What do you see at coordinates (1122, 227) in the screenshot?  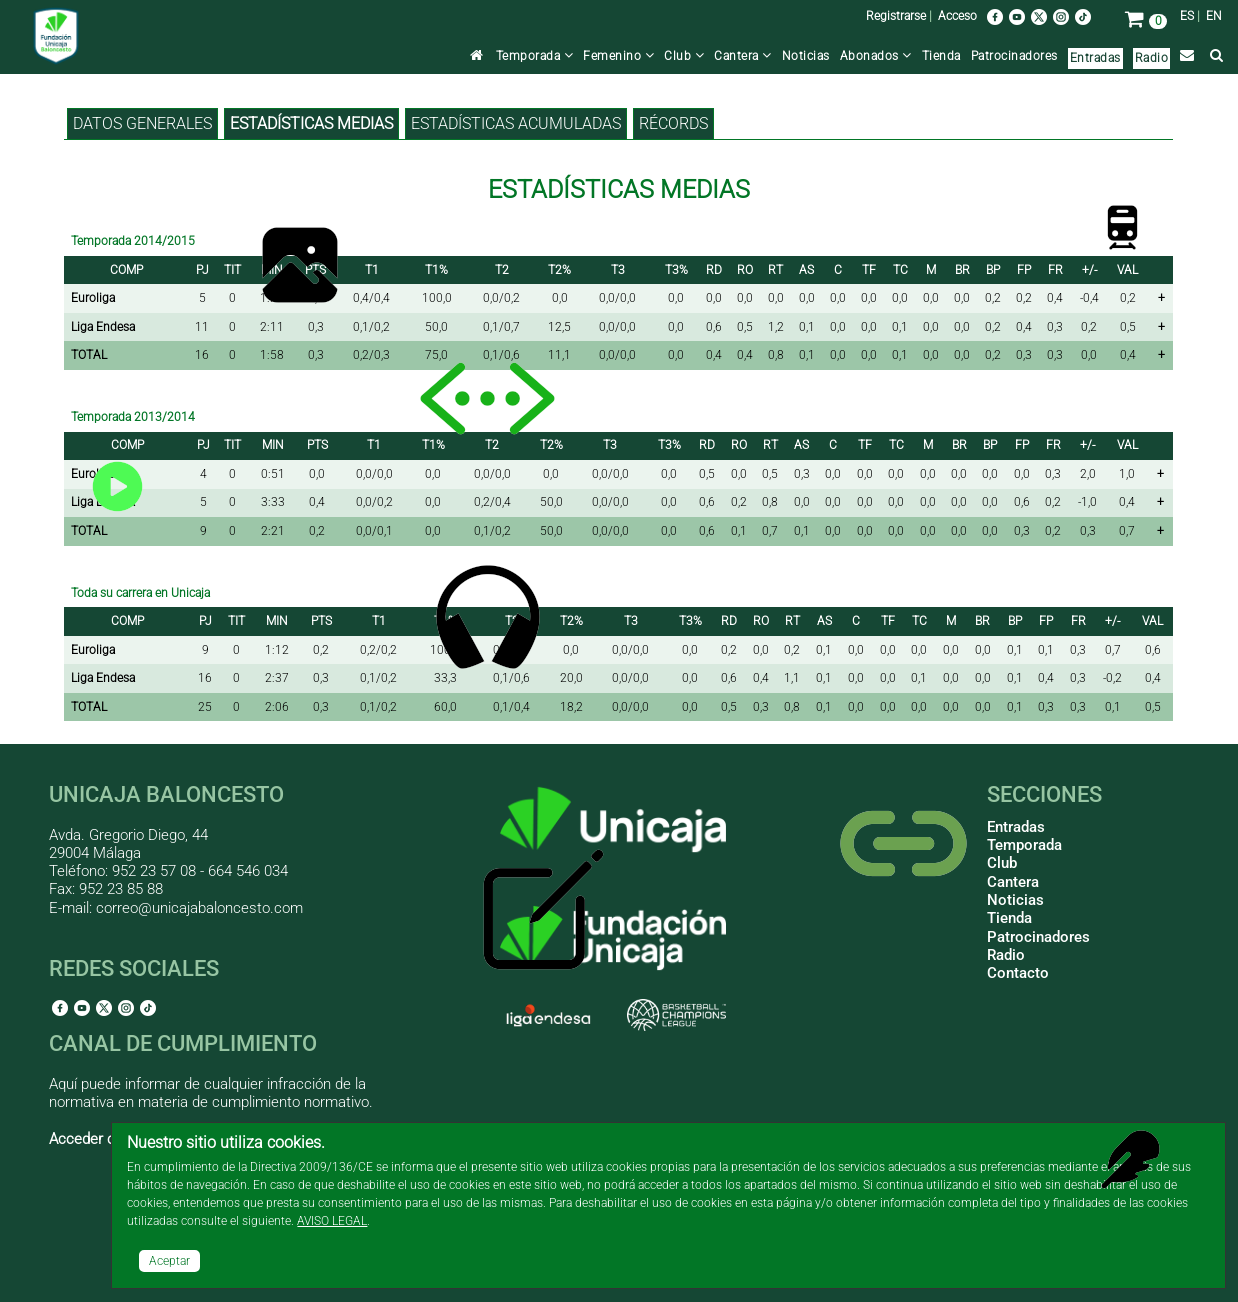 I see `view subway or metro transit options` at bounding box center [1122, 227].